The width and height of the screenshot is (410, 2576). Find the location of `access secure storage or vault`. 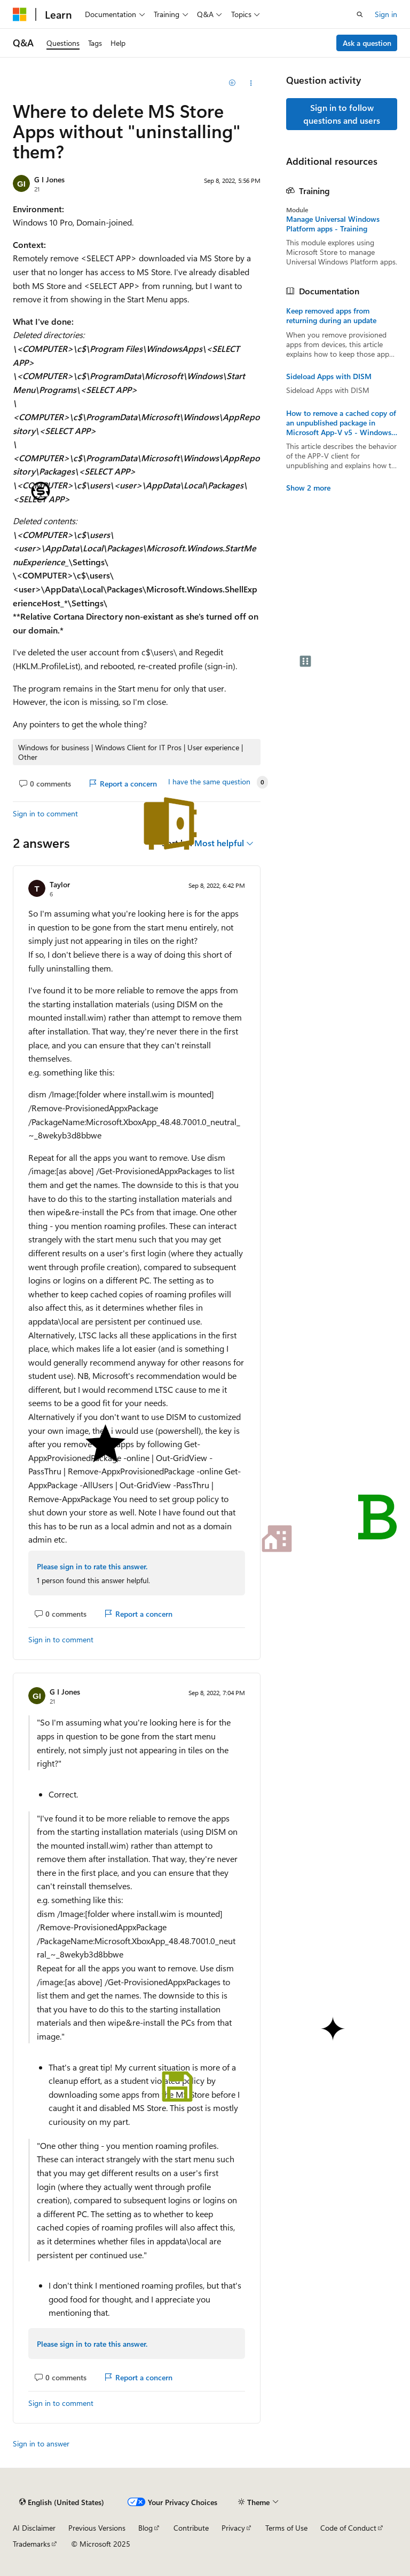

access secure storage or vault is located at coordinates (169, 824).